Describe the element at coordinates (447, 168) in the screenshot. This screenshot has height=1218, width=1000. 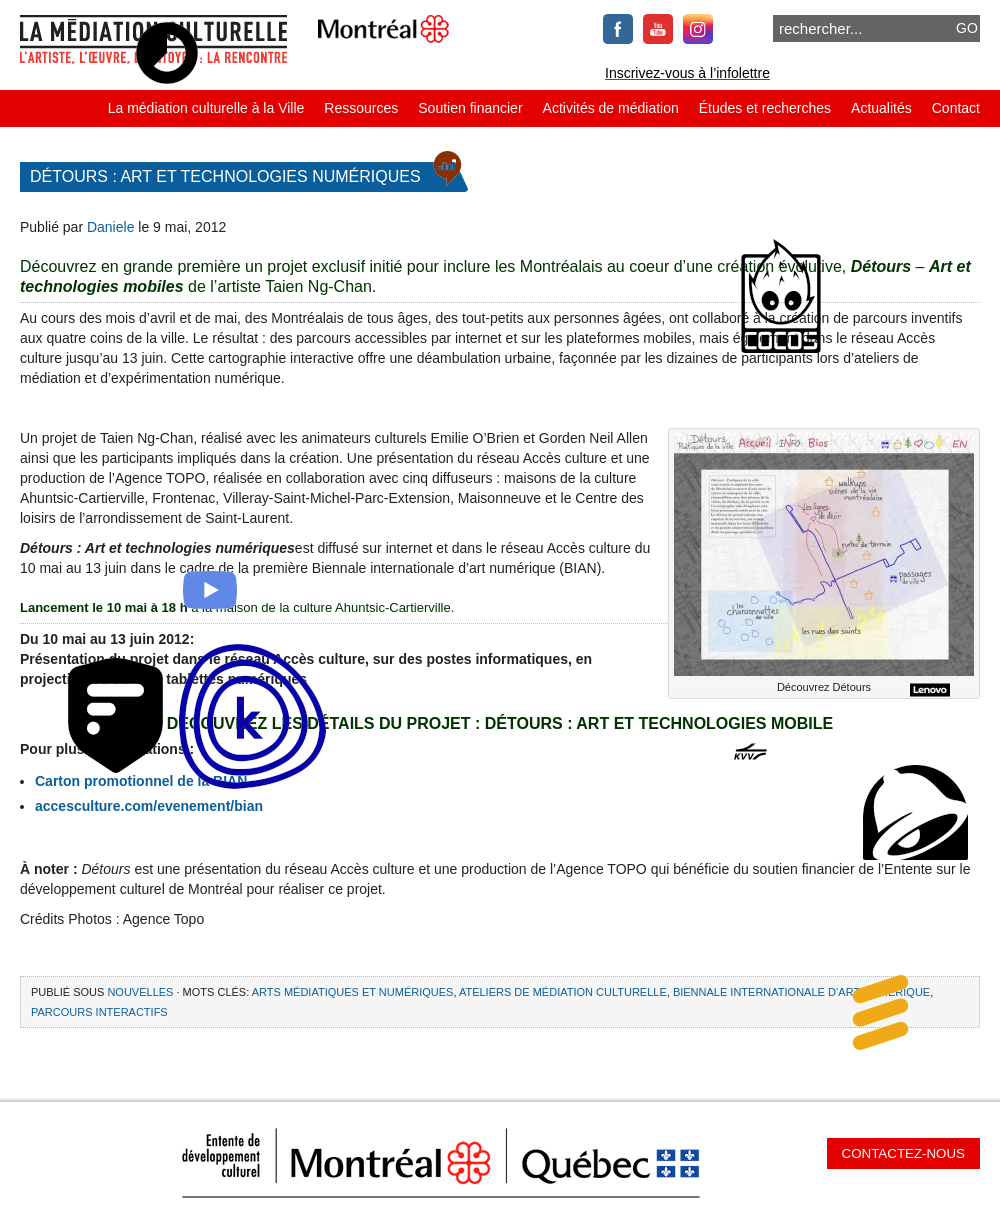
I see `open Redash dashboard` at that location.